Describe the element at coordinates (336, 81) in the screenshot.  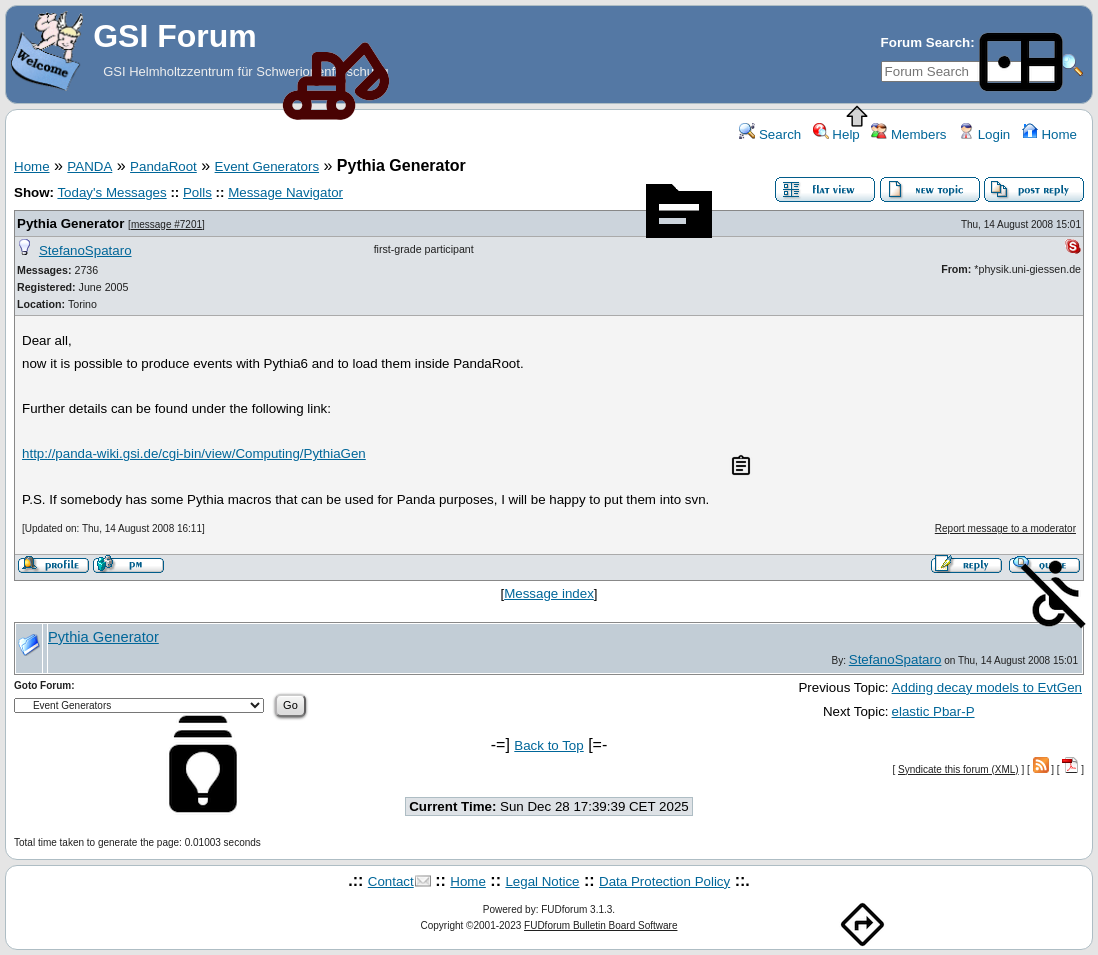
I see `construction or building in progress` at that location.